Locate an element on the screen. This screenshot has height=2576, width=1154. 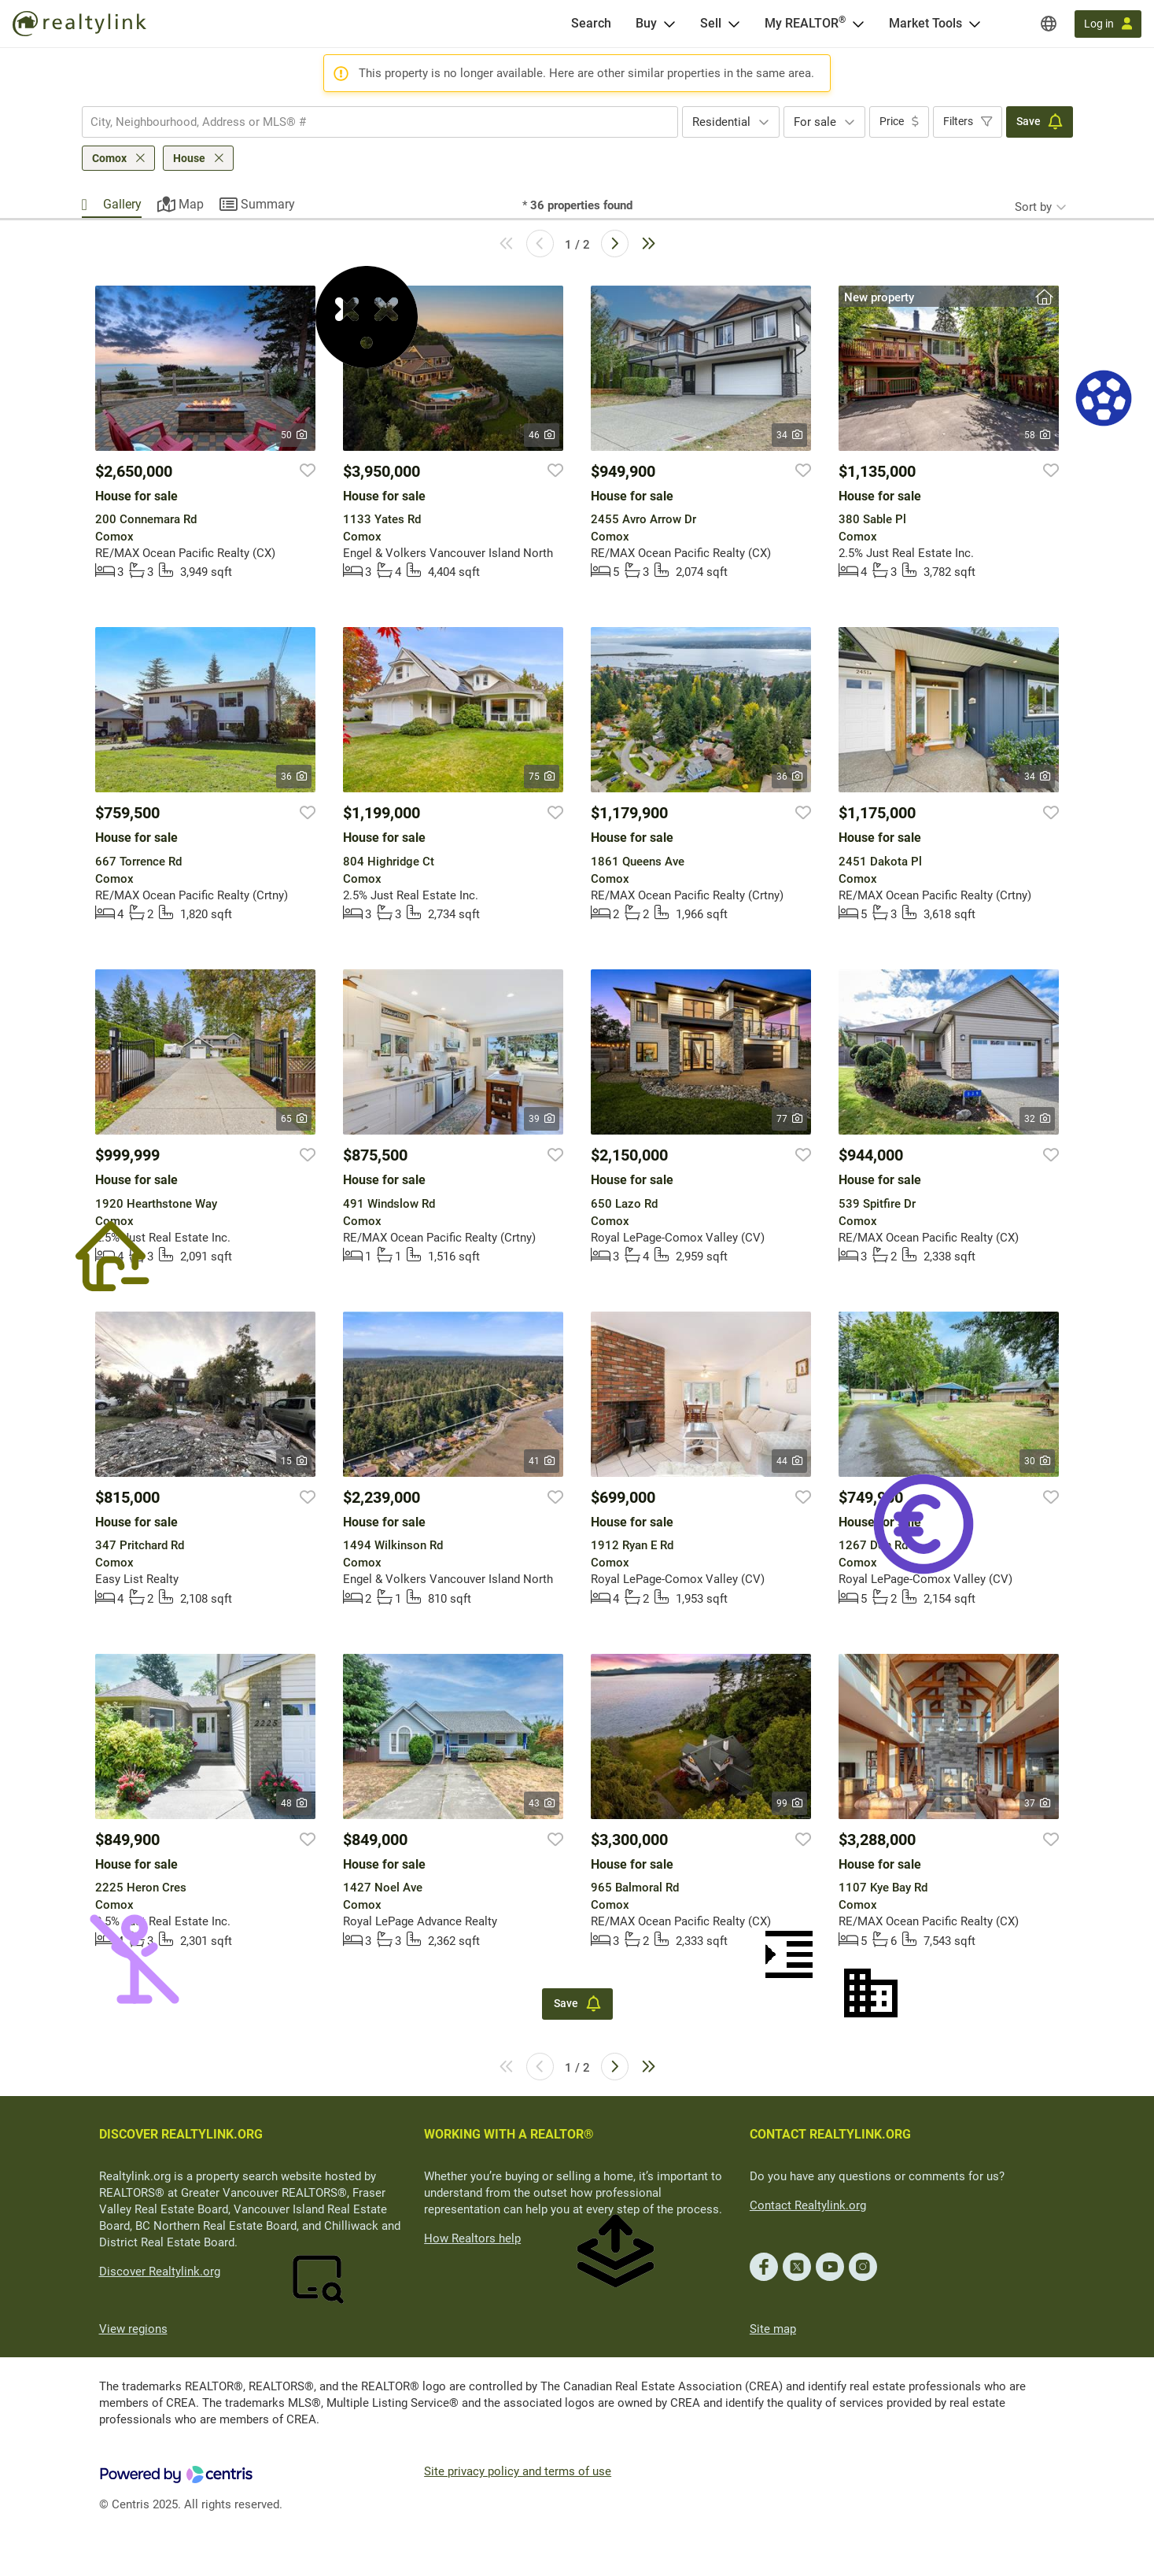
indicates an error or failed action is located at coordinates (367, 317).